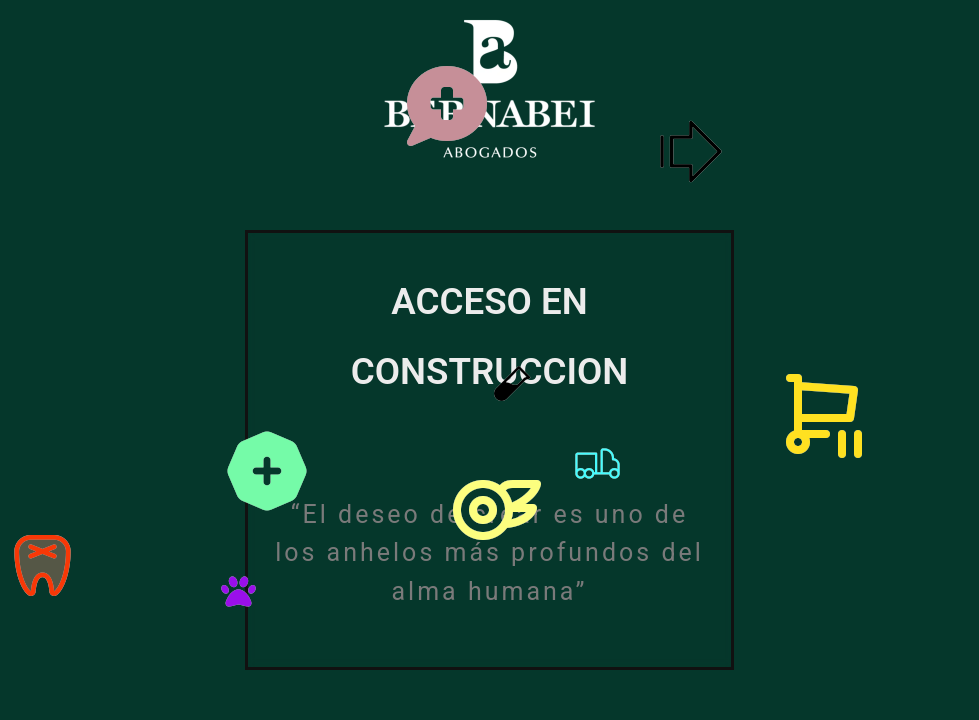  Describe the element at coordinates (447, 106) in the screenshot. I see `access medical chat or health support` at that location.